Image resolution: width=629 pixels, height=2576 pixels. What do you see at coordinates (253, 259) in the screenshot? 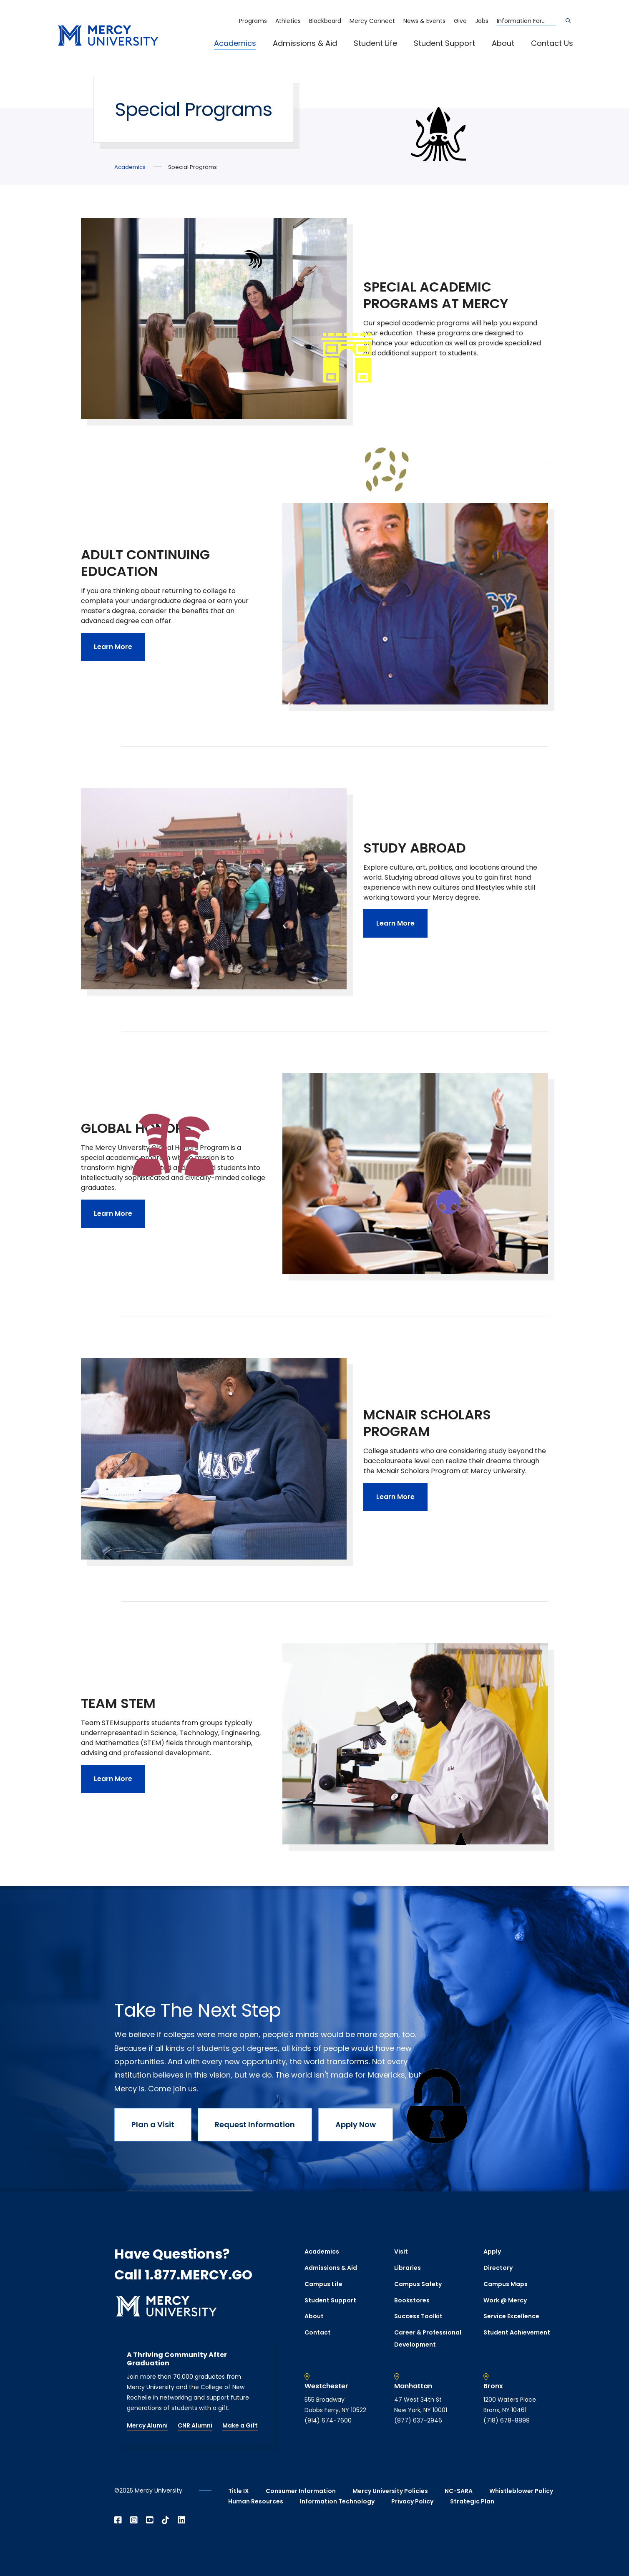
I see `equip claw-type armor or gauntlet` at bounding box center [253, 259].